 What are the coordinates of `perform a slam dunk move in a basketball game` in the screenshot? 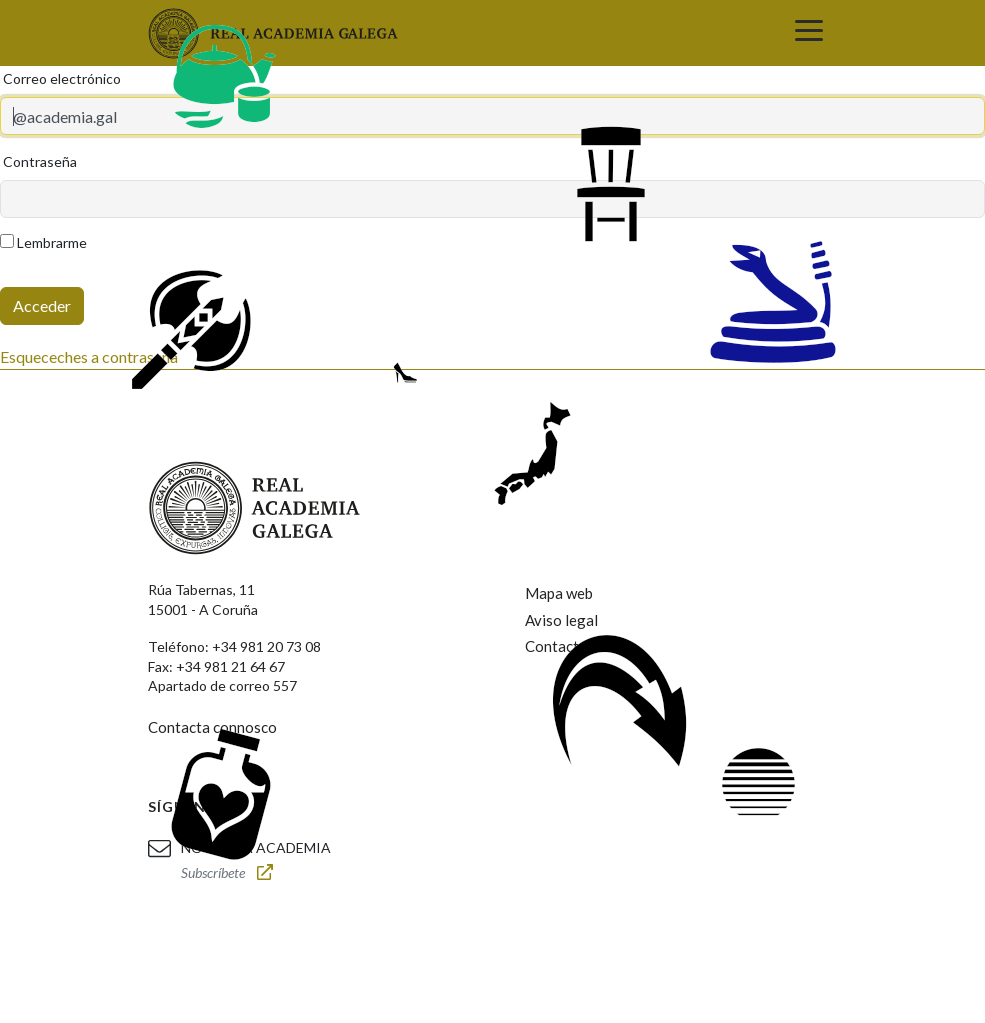 It's located at (619, 702).